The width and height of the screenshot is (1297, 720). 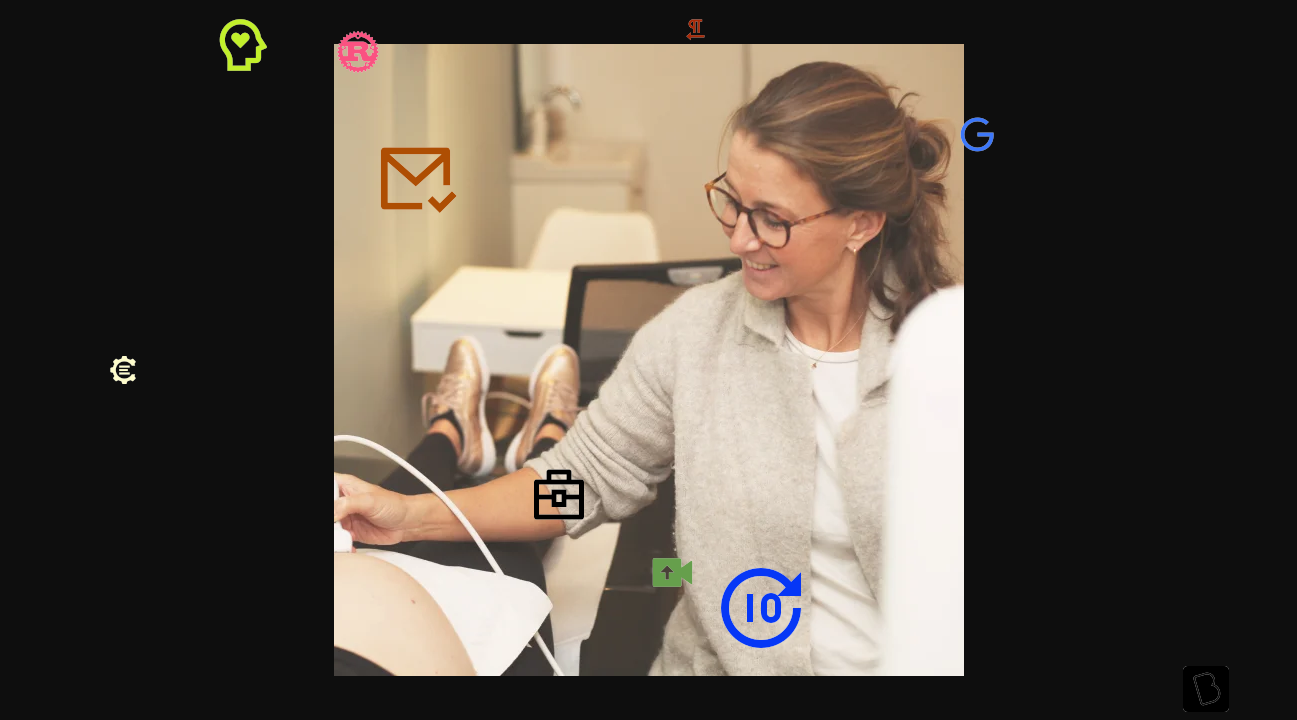 What do you see at coordinates (559, 497) in the screenshot?
I see `access work or business documents` at bounding box center [559, 497].